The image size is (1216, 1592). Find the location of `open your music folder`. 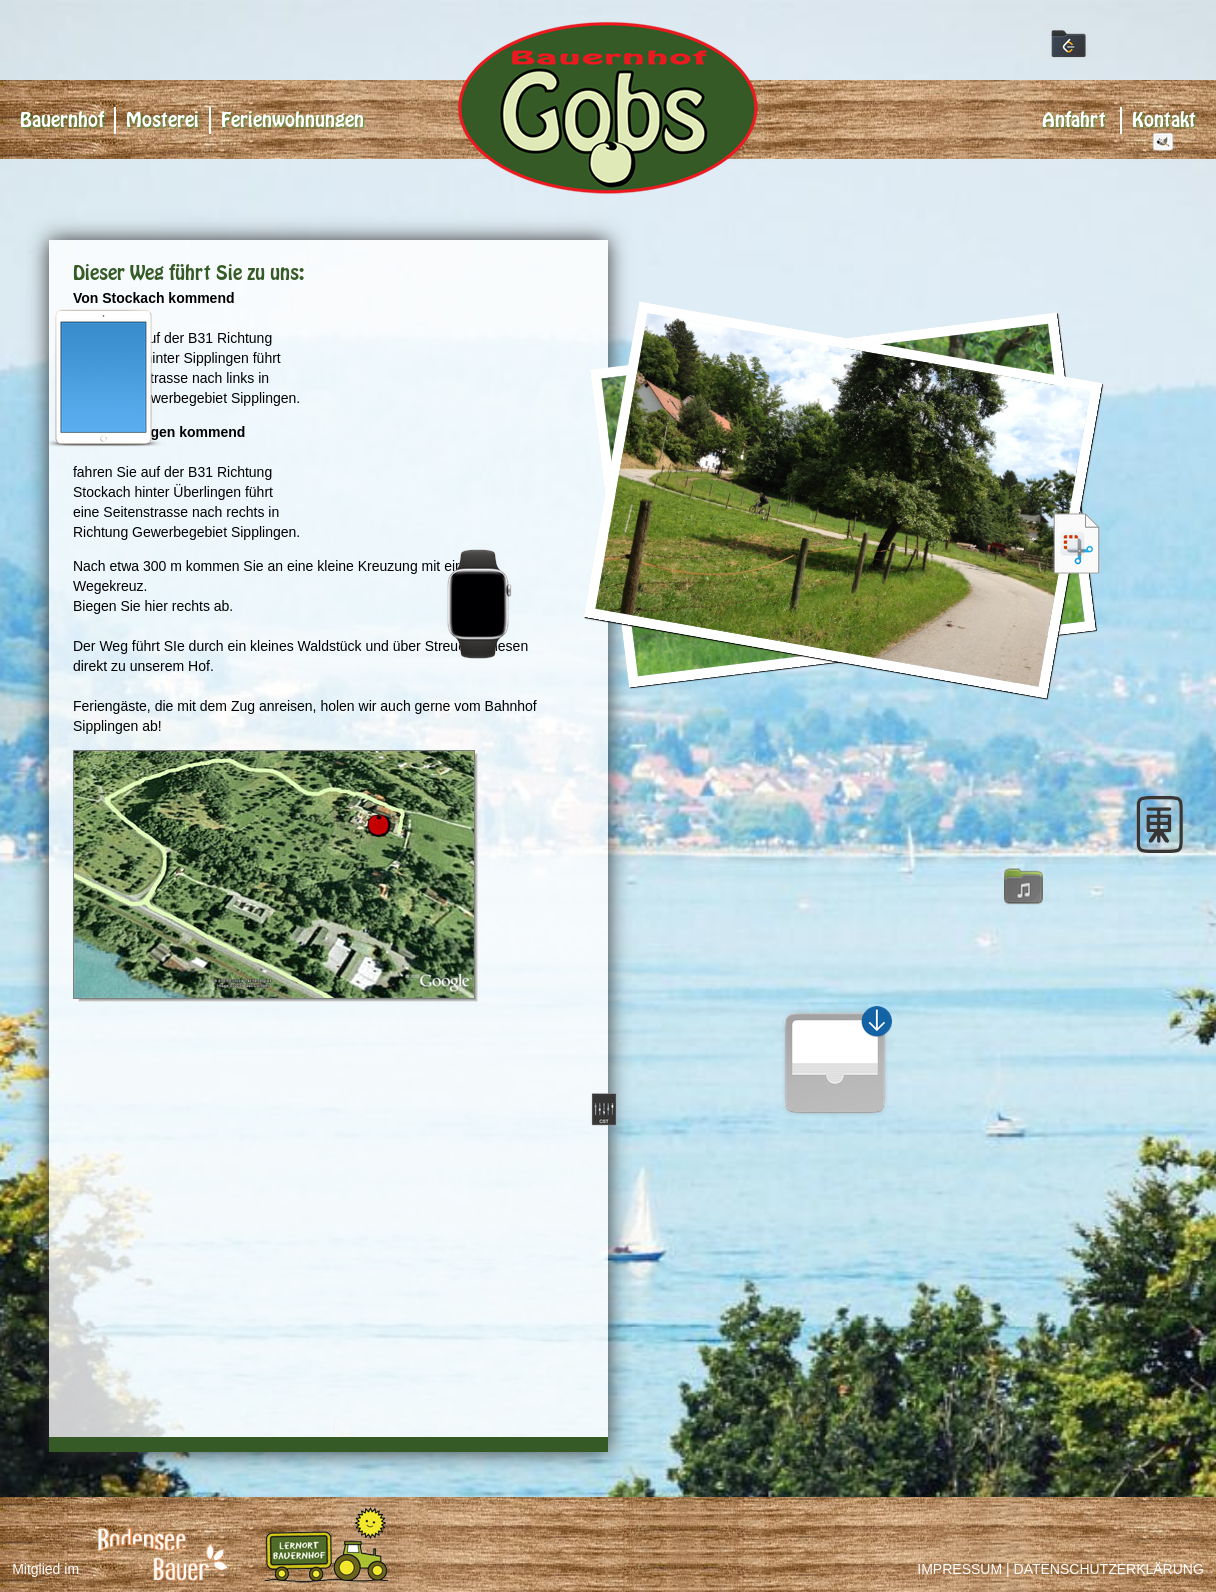

open your music folder is located at coordinates (1023, 885).